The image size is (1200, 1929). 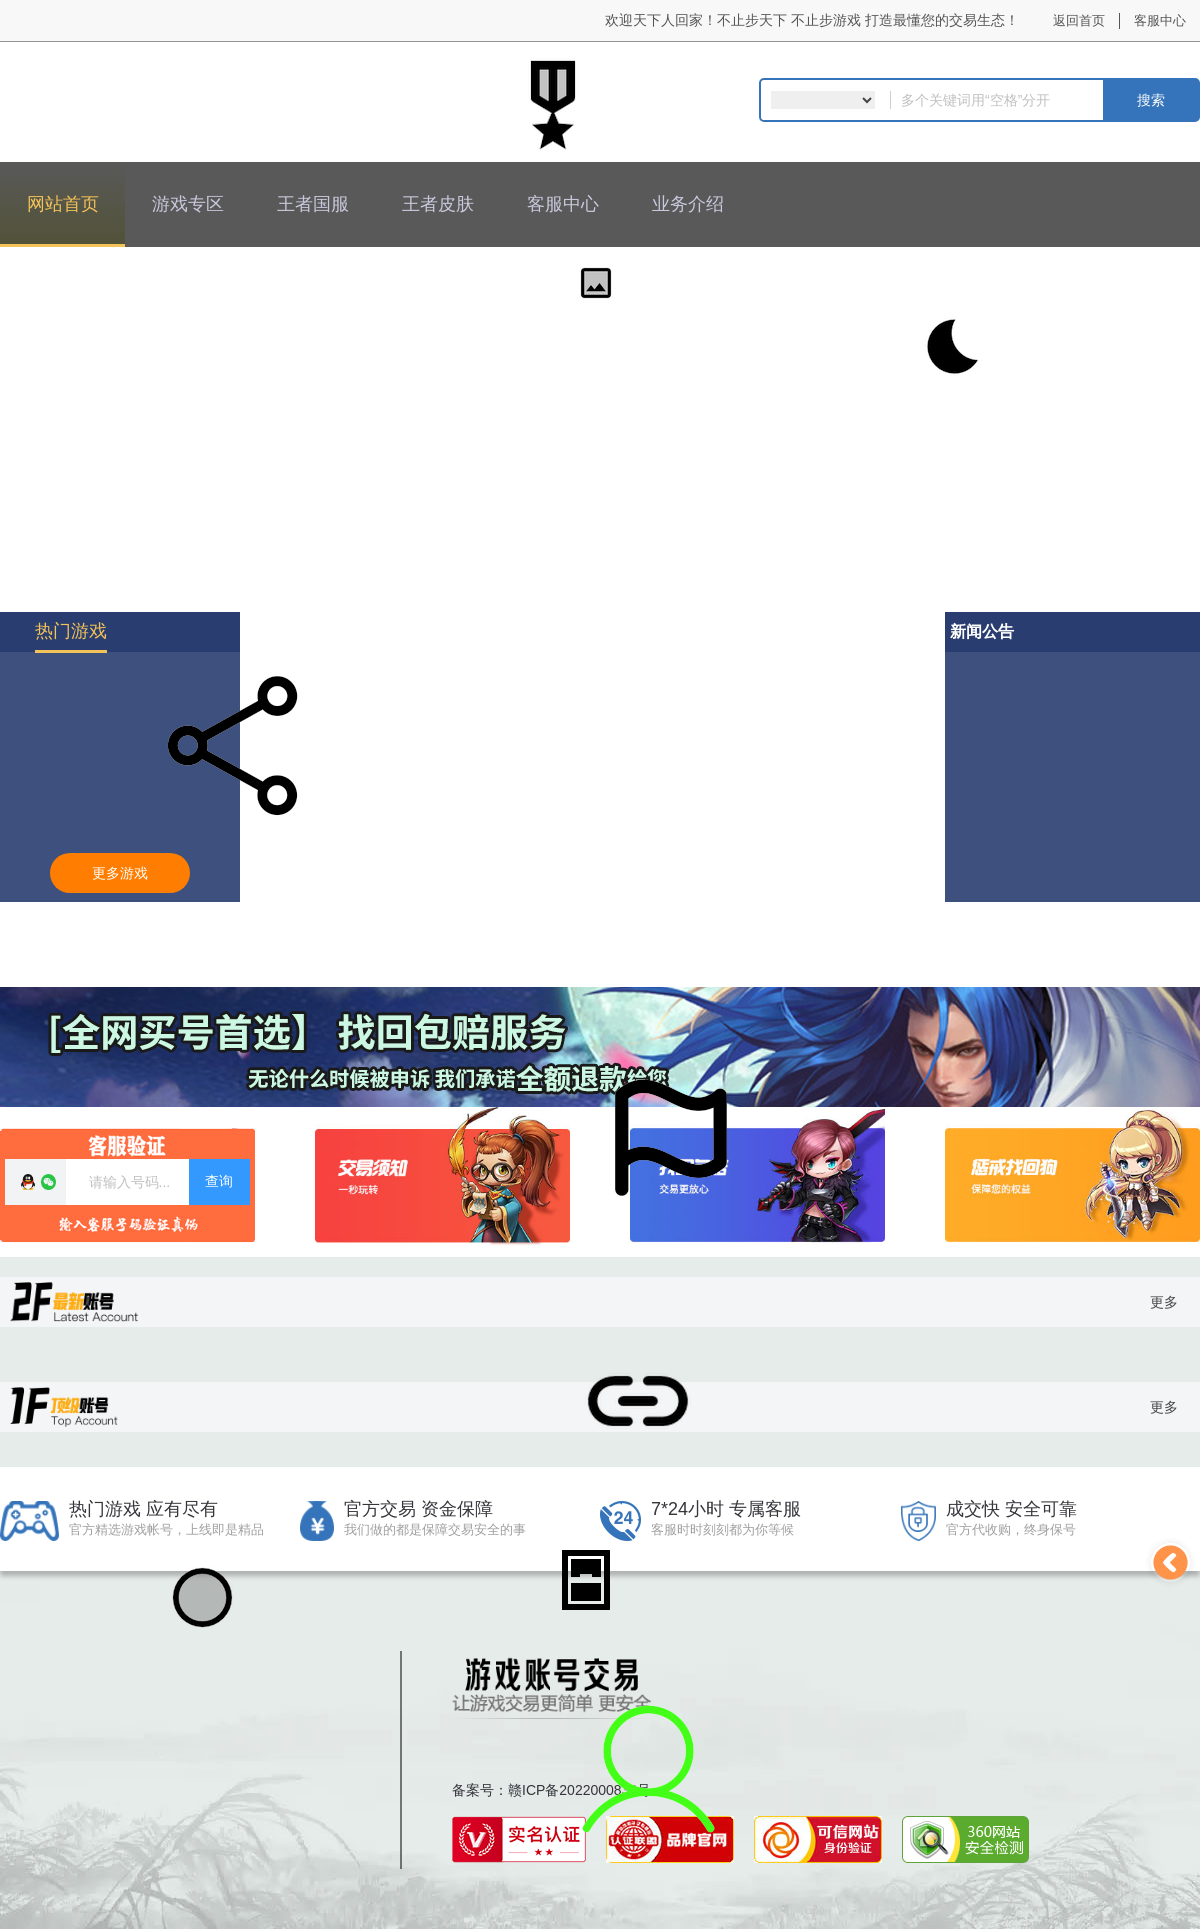 I want to click on share content with others, so click(x=232, y=745).